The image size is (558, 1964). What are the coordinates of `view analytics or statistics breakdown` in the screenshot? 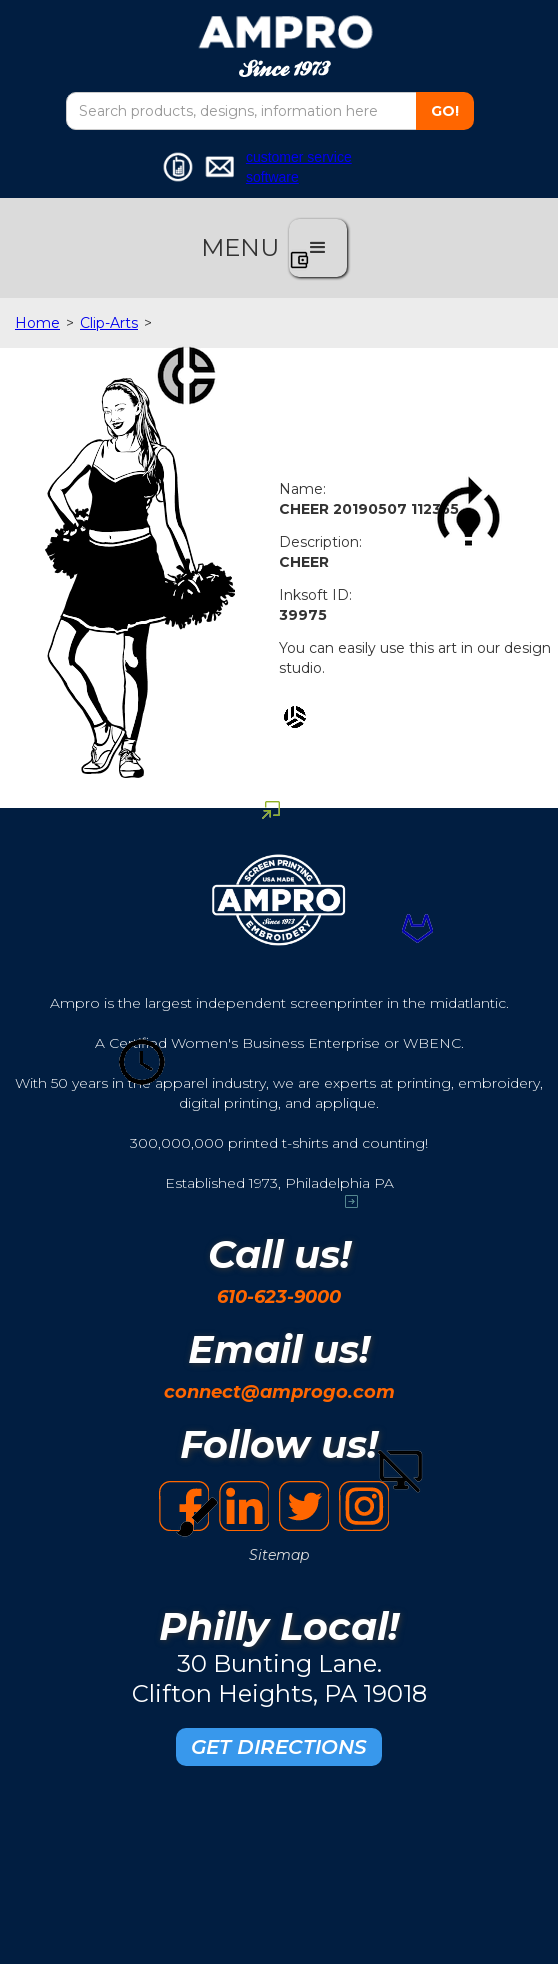 It's located at (186, 375).